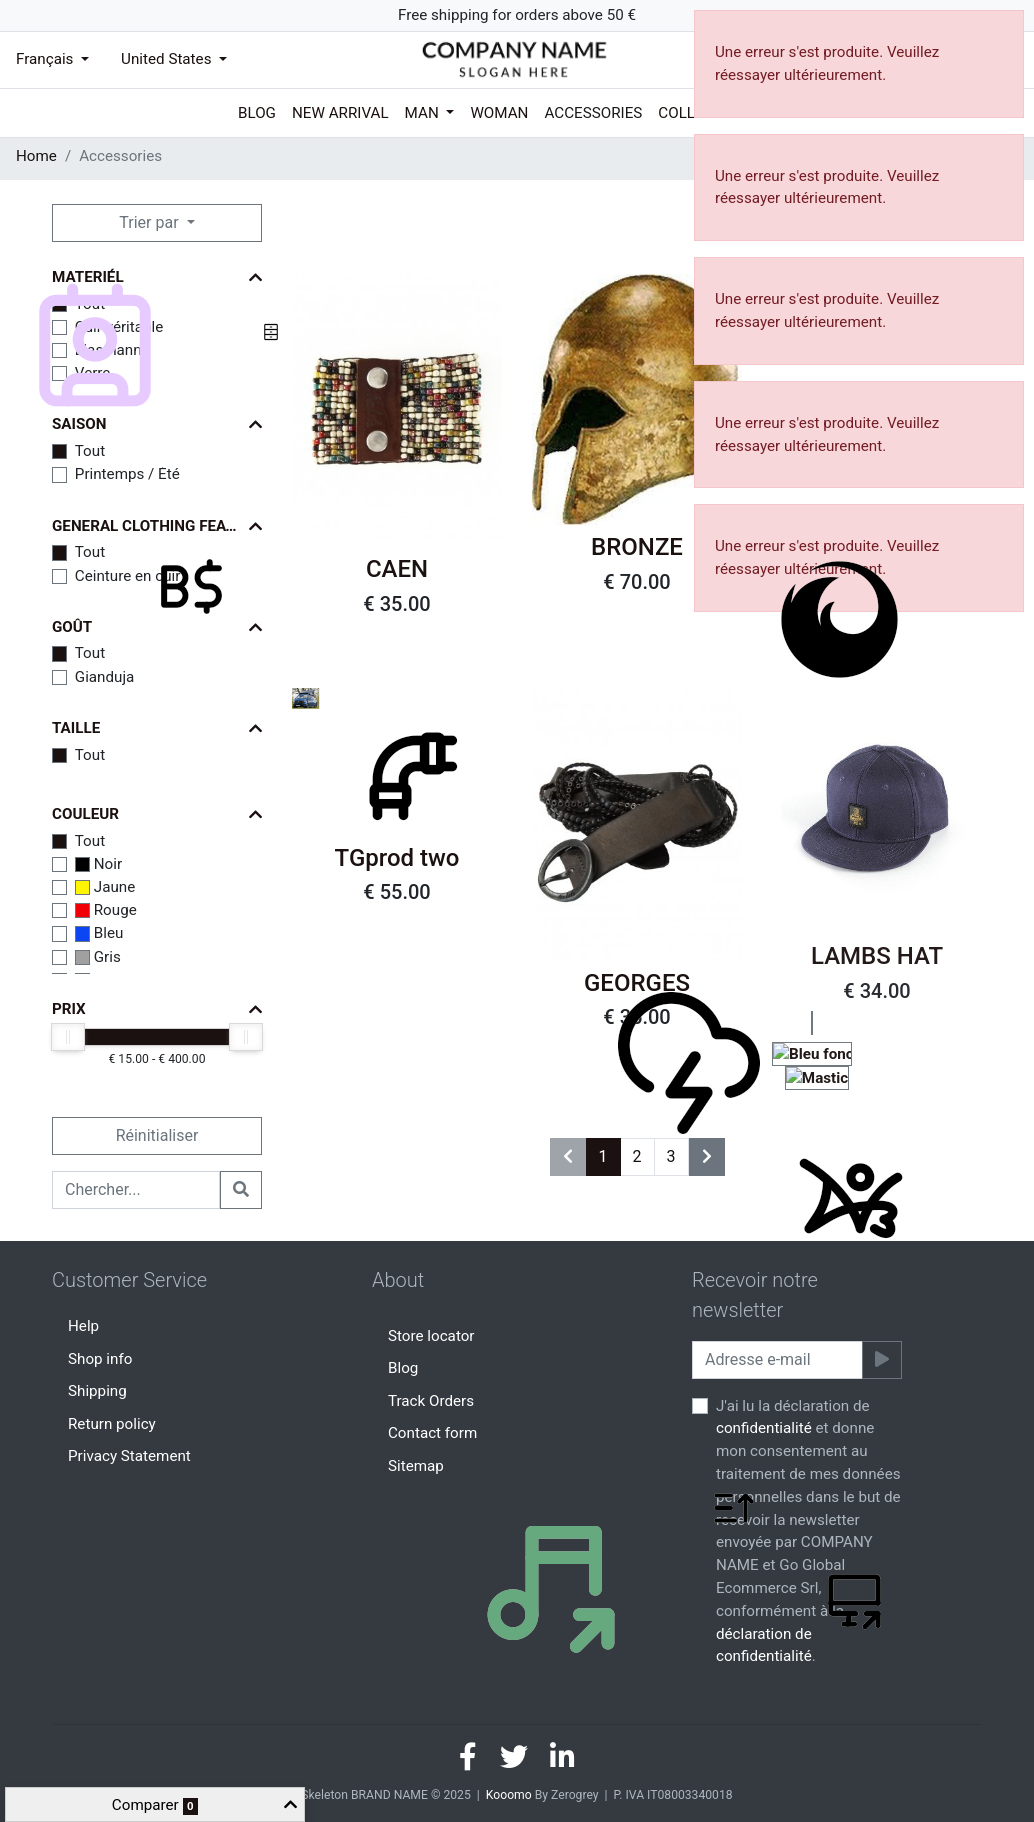 The height and width of the screenshot is (1822, 1034). I want to click on link to Archive of Our Own (AO3) fanfiction platform, so click(851, 1196).